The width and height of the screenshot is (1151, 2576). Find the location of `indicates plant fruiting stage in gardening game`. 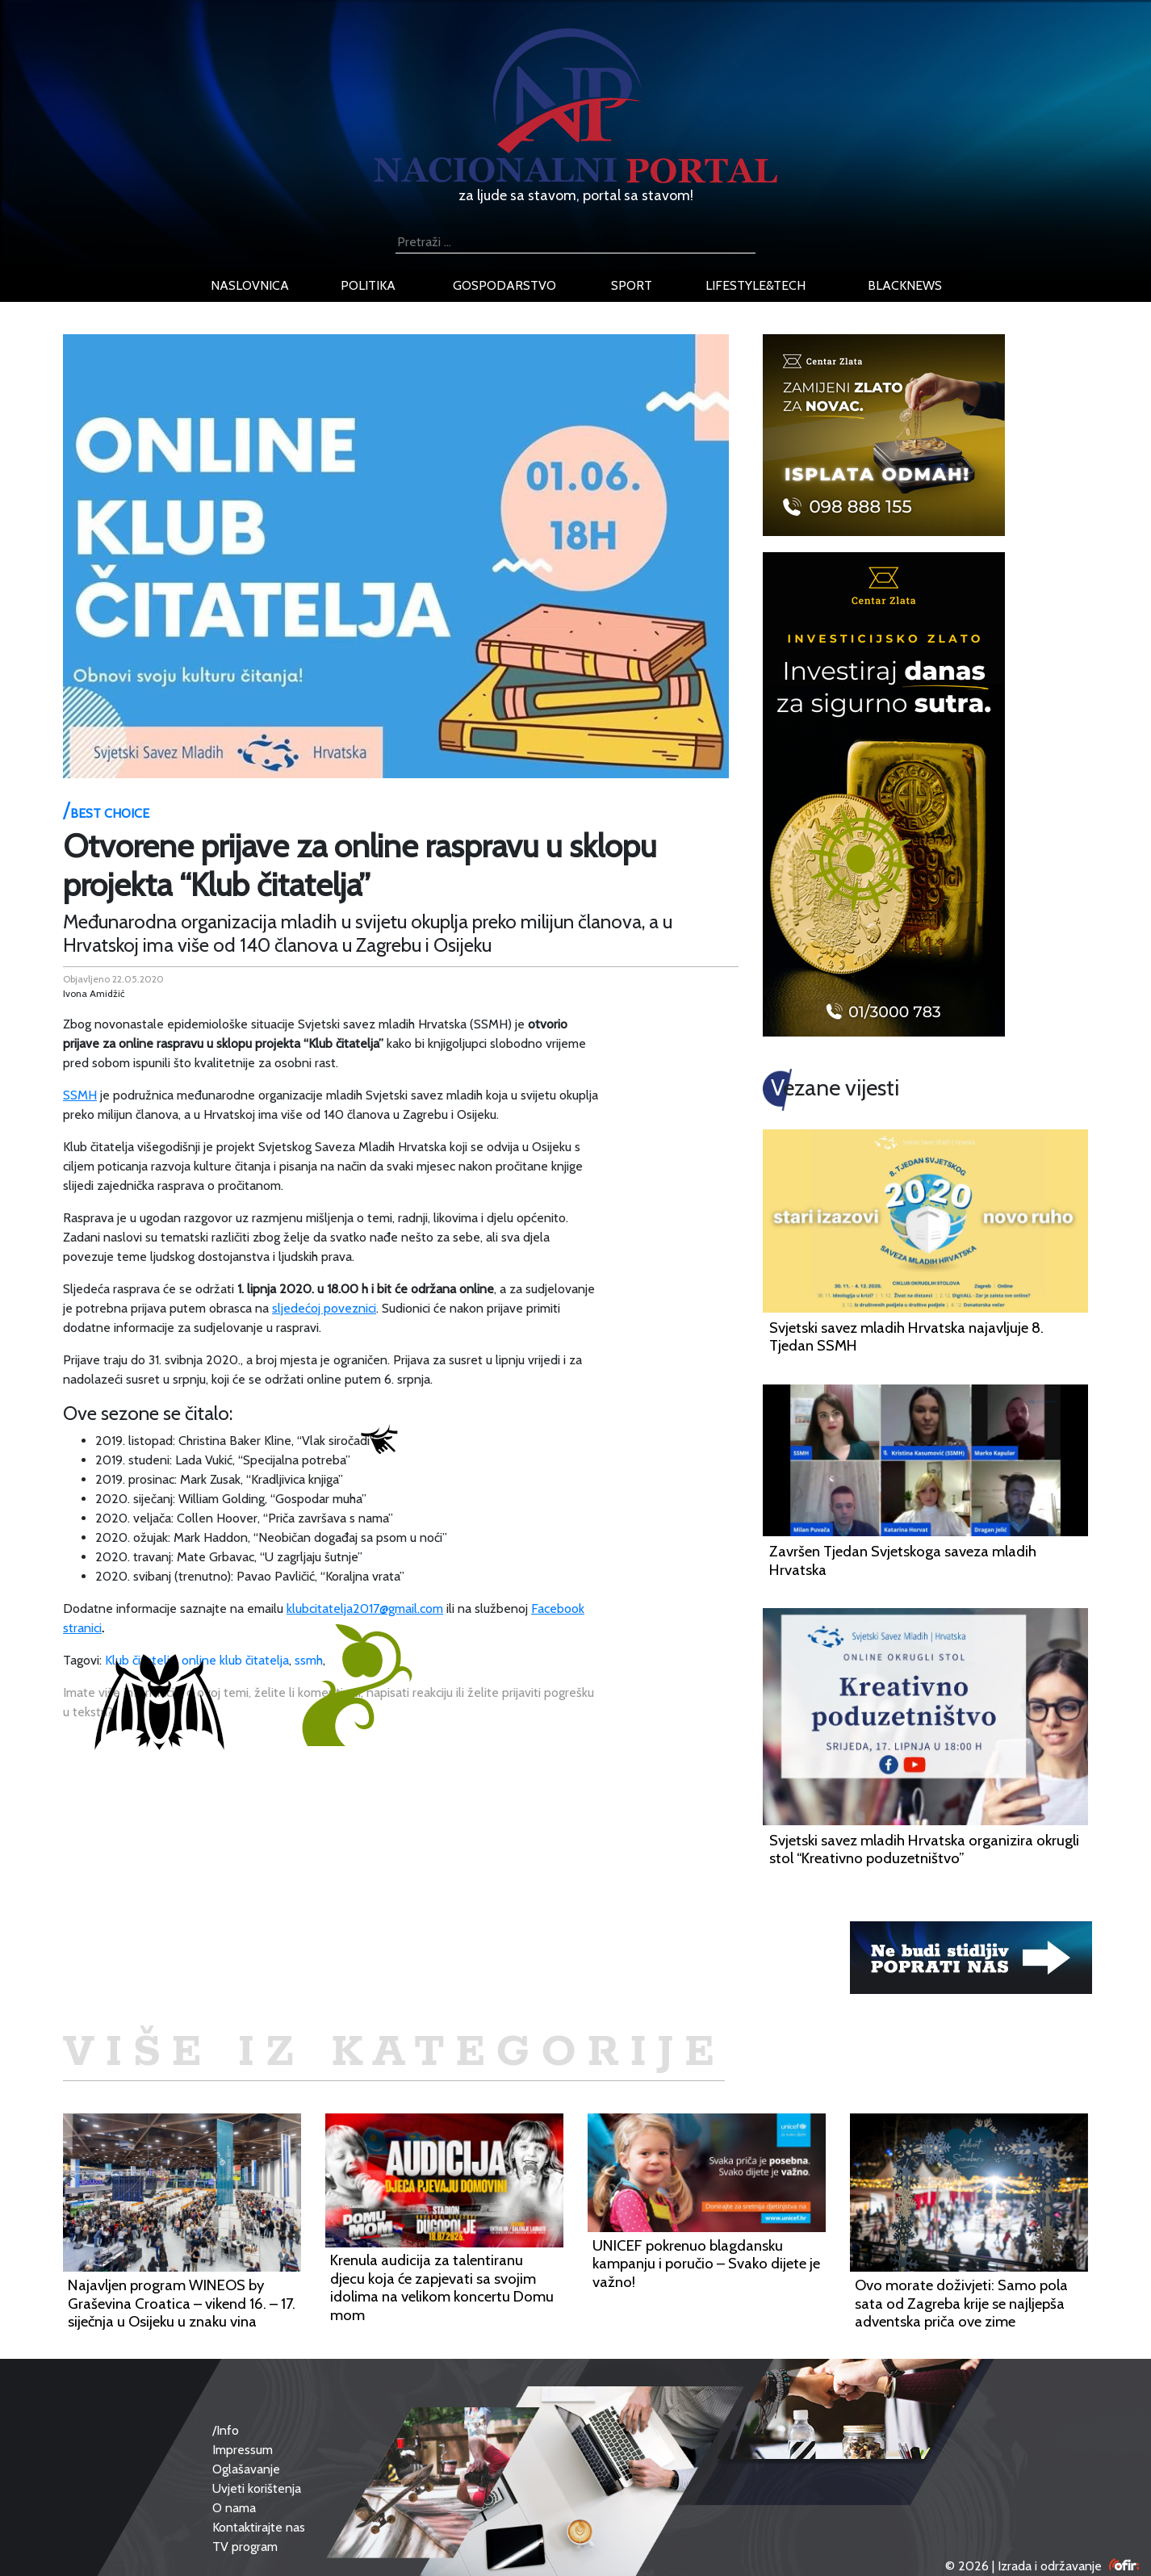

indicates plant fruiting stage in gardening game is located at coordinates (354, 1685).